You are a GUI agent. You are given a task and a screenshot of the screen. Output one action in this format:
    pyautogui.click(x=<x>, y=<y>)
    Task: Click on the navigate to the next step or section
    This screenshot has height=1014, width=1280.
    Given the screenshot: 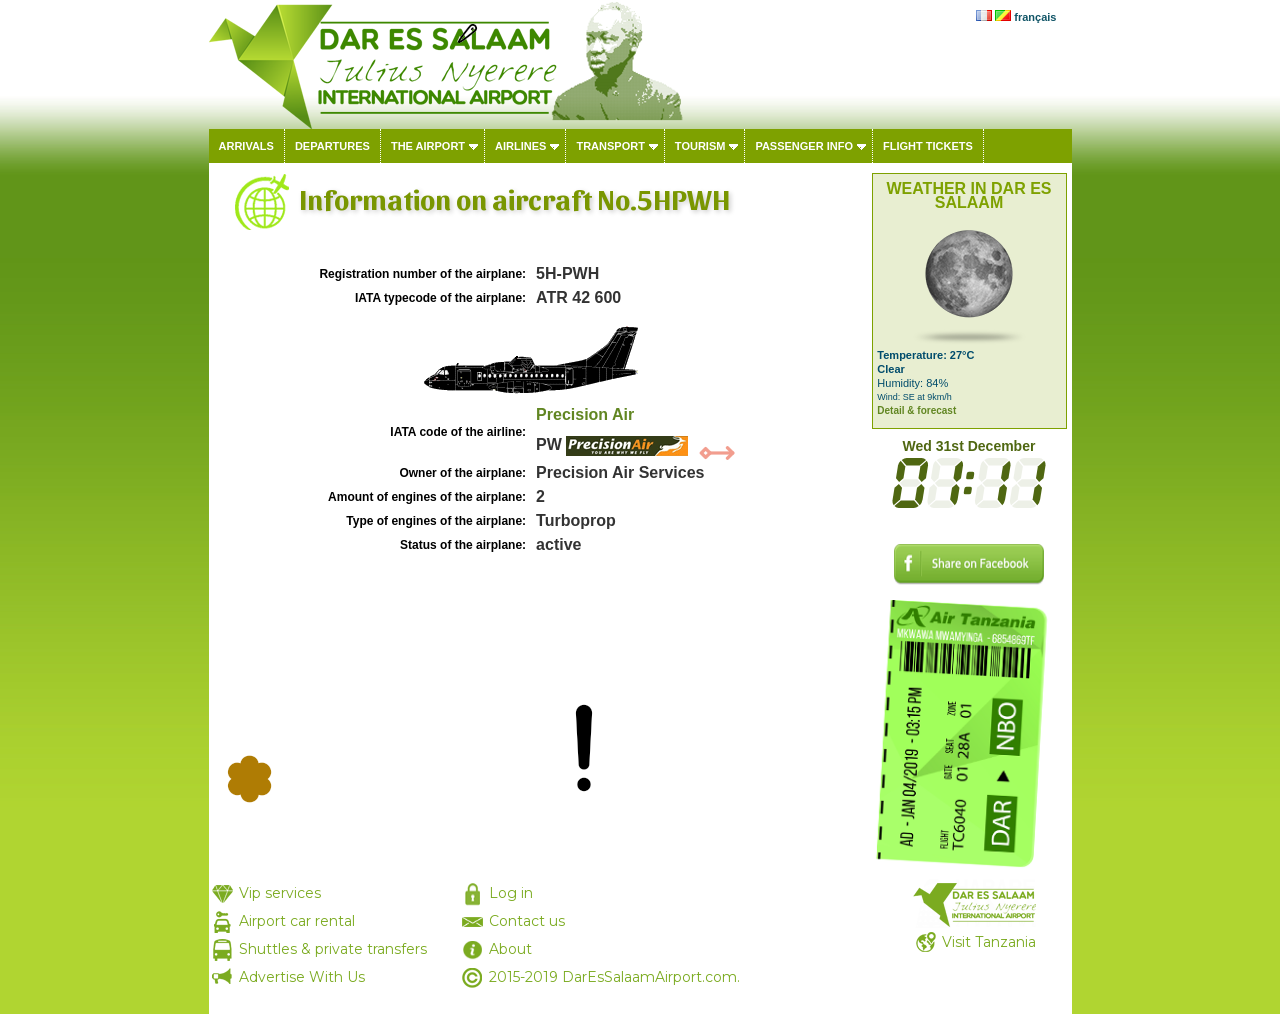 What is the action you would take?
    pyautogui.click(x=717, y=453)
    